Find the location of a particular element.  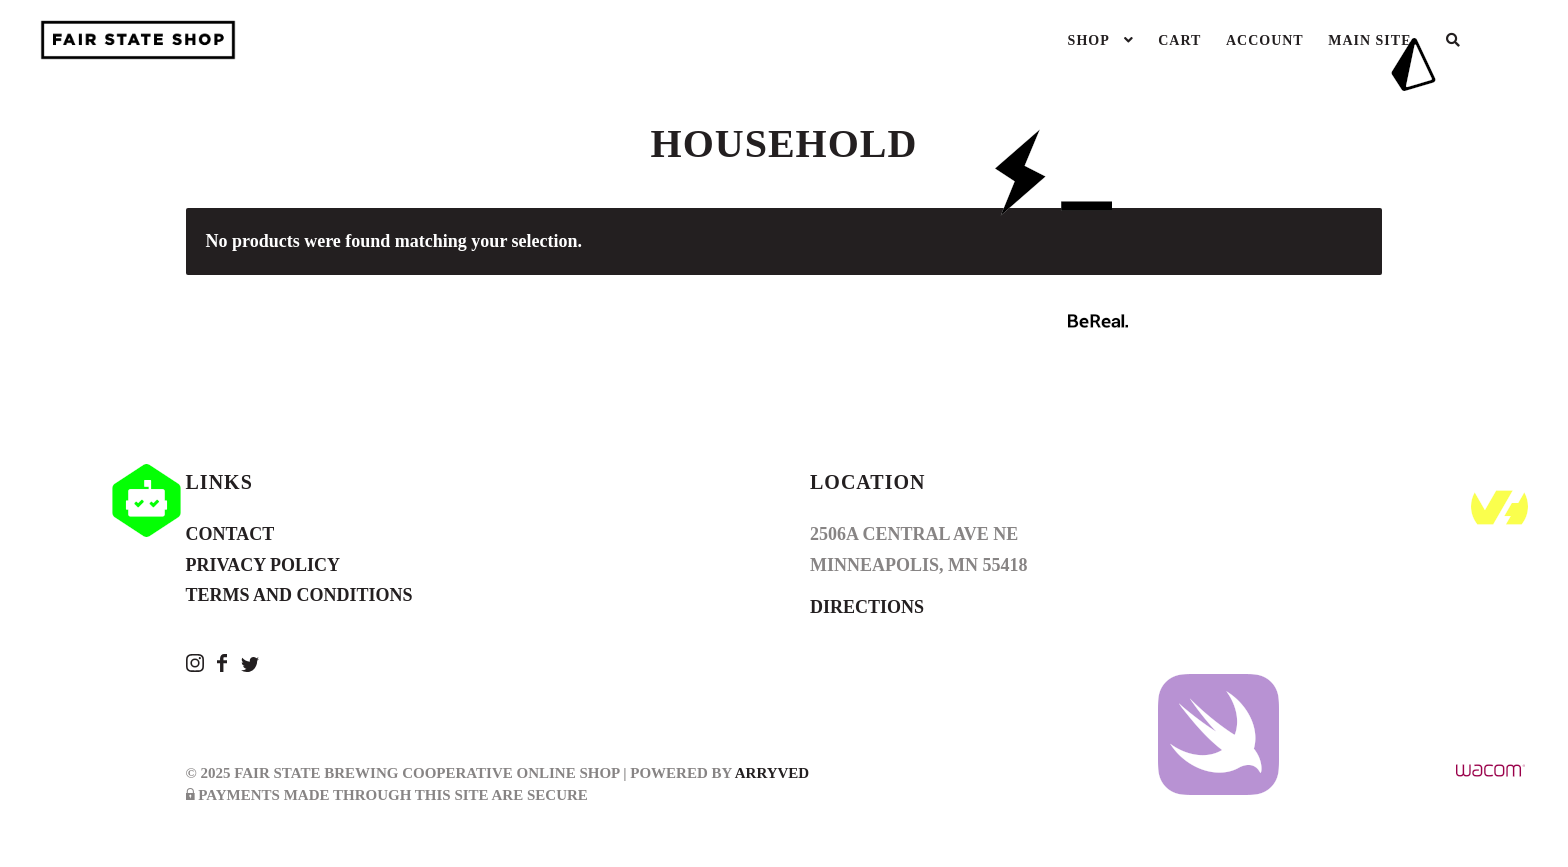

OVH cloud hosting services logo is located at coordinates (1499, 507).